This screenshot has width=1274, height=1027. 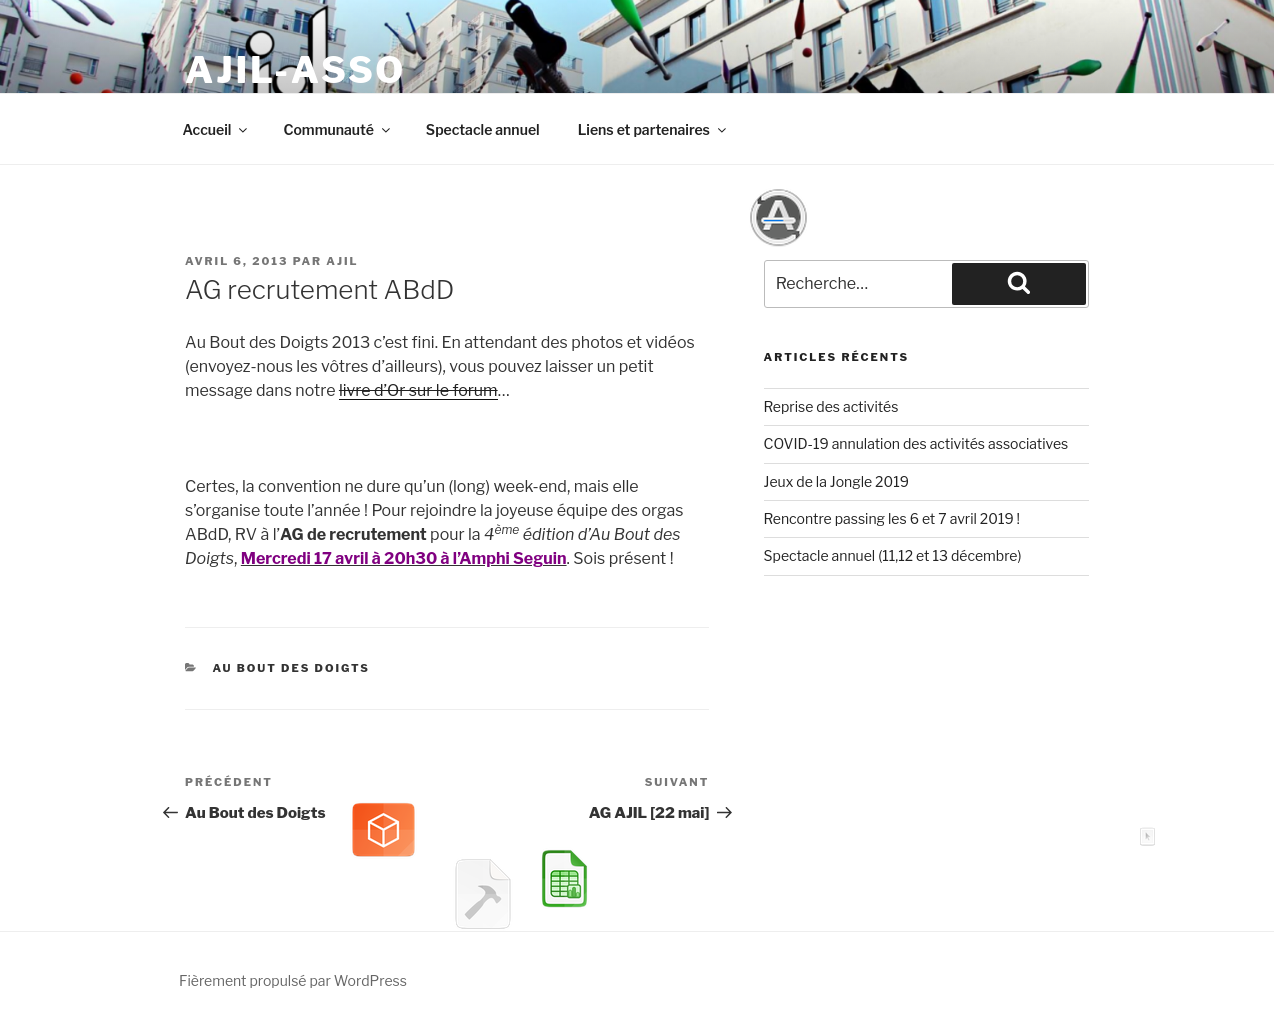 I want to click on cursor image file type, so click(x=1147, y=836).